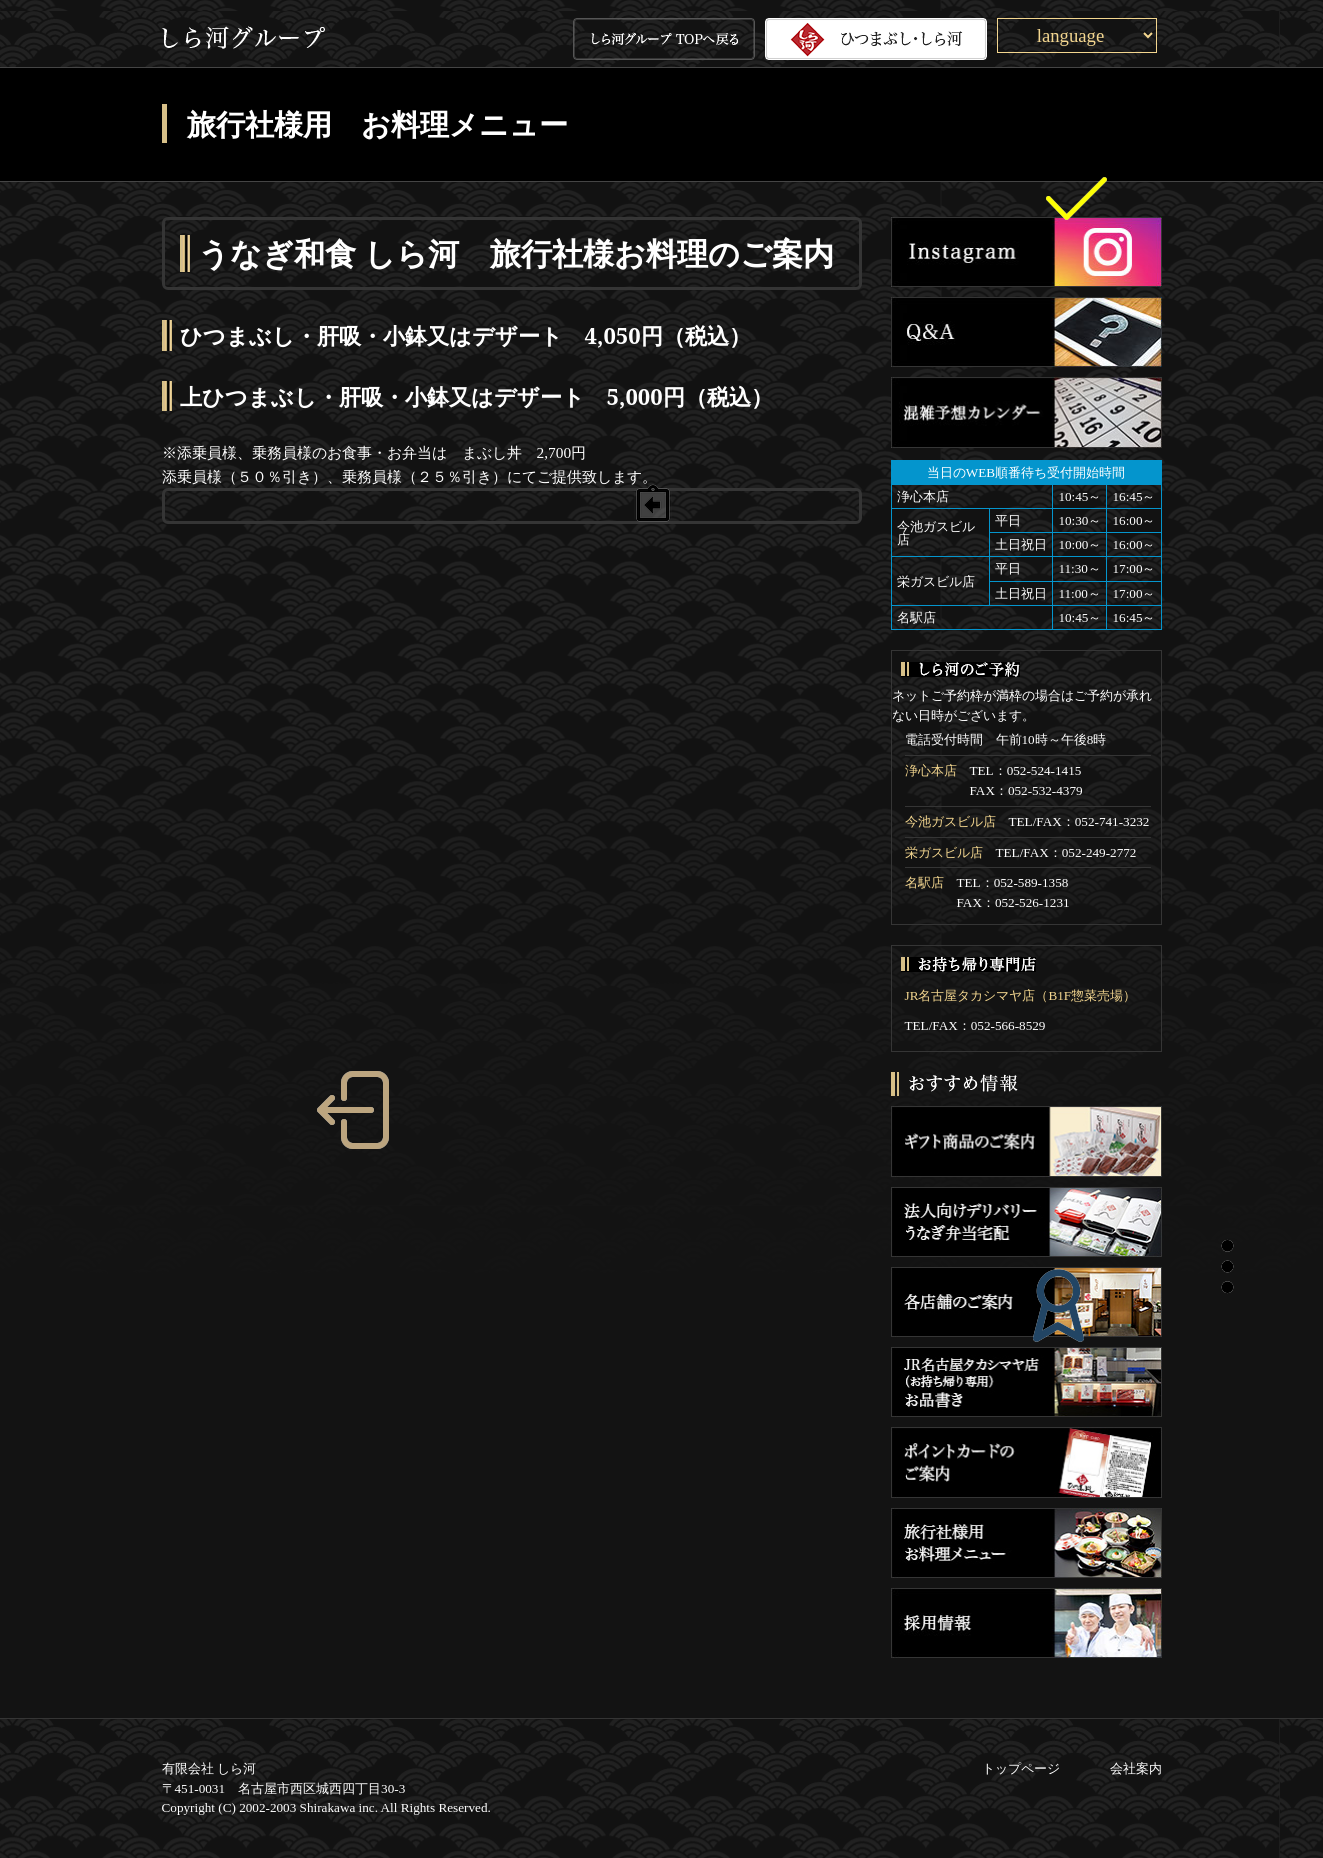 This screenshot has width=1323, height=1858. Describe the element at coordinates (653, 505) in the screenshot. I see `return or send back an assignment` at that location.